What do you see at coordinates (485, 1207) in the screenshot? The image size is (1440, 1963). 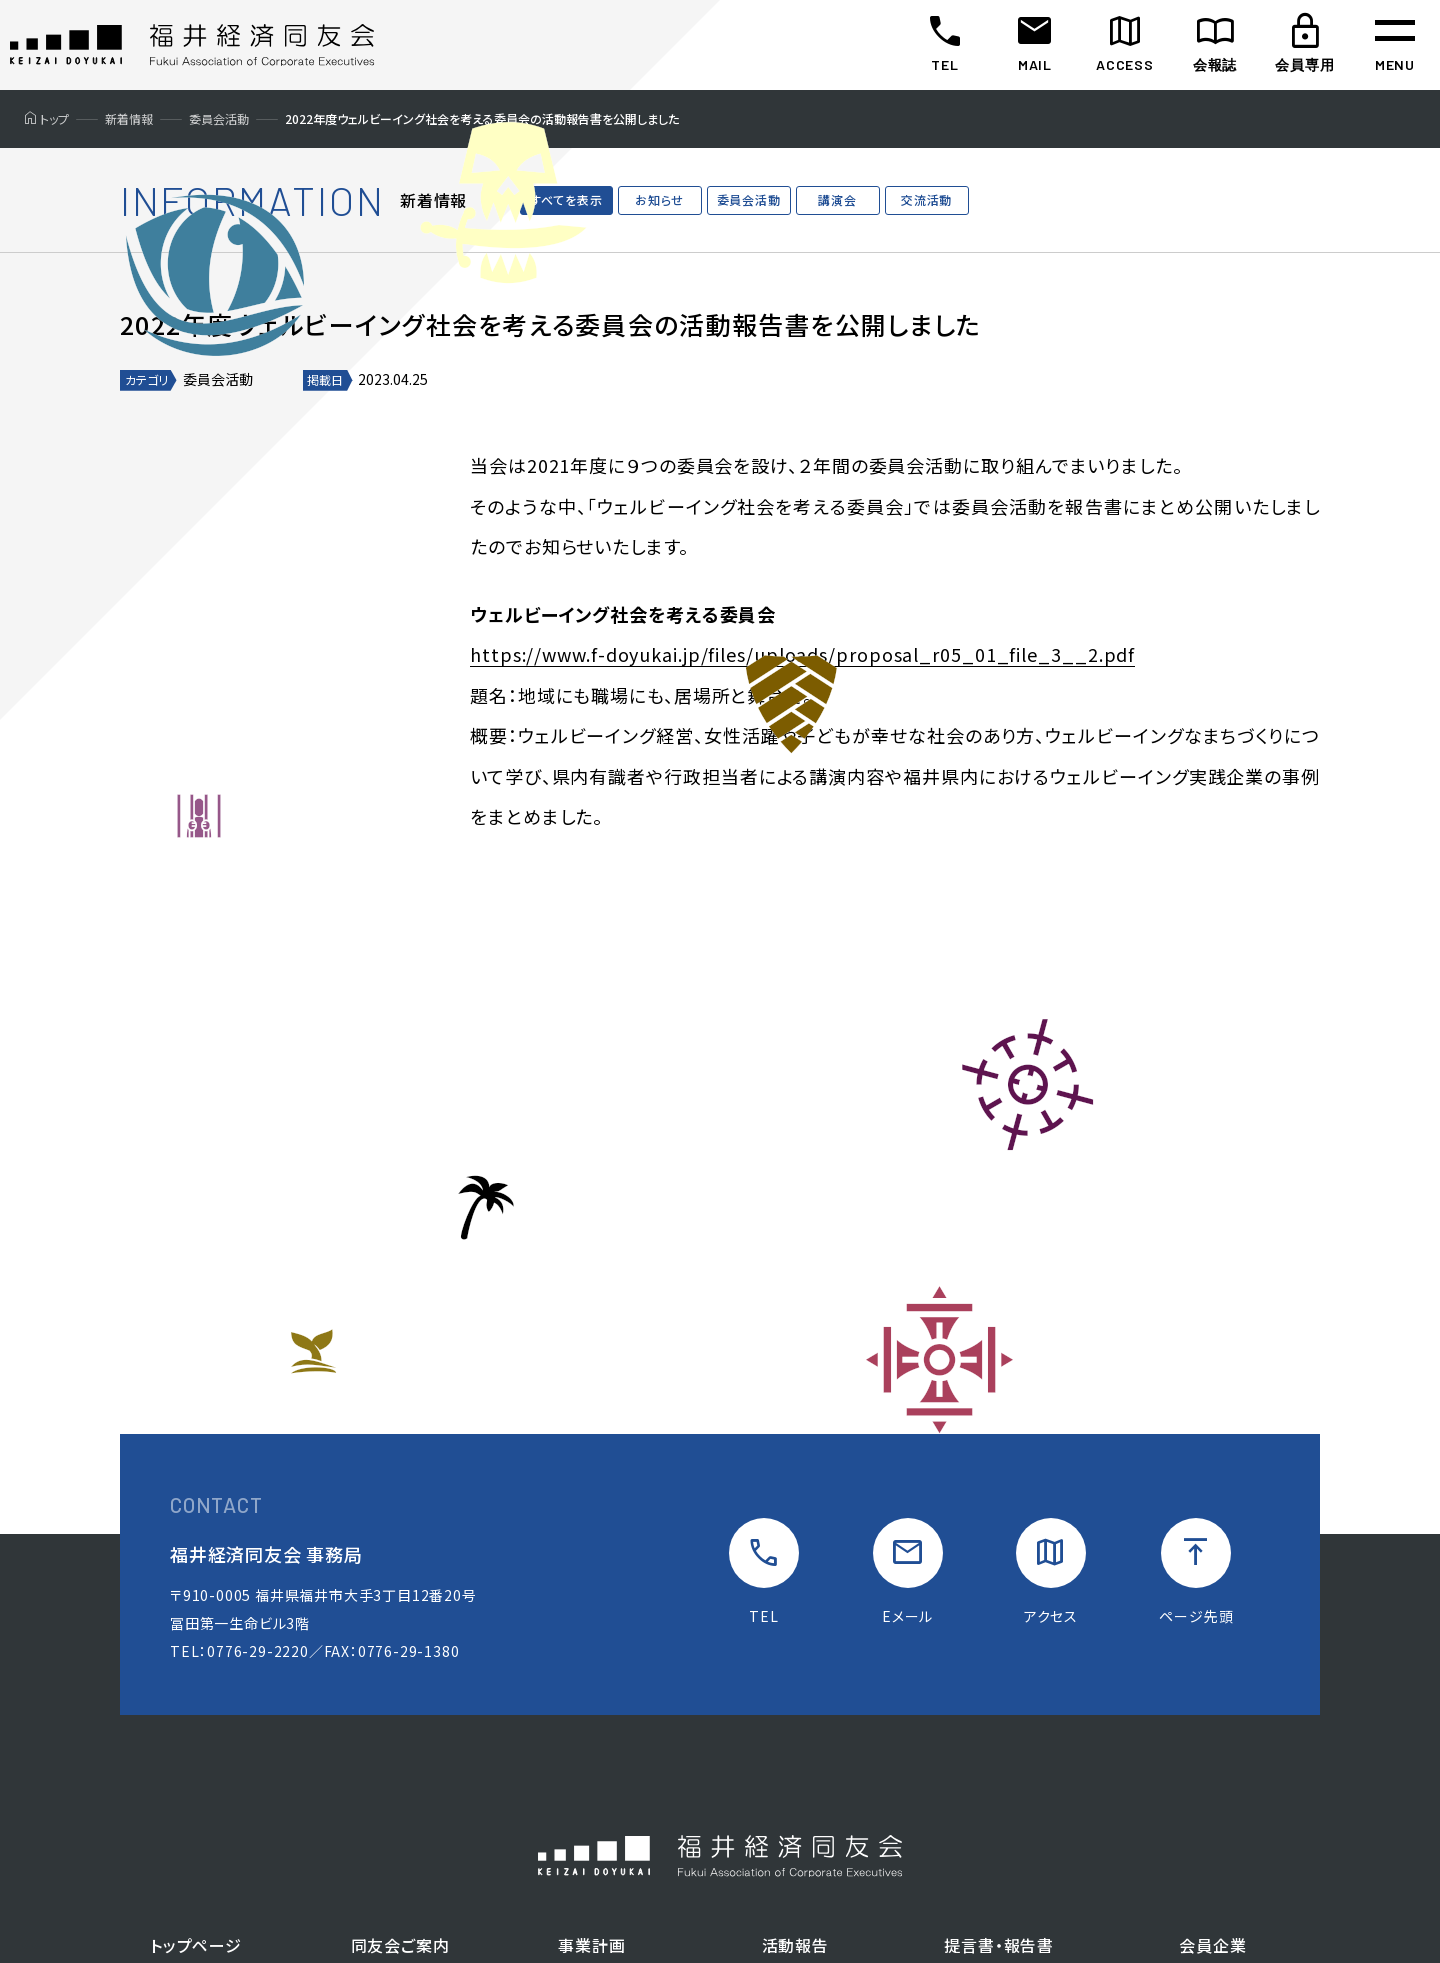 I see `indicates tropical or beach-themed content` at bounding box center [485, 1207].